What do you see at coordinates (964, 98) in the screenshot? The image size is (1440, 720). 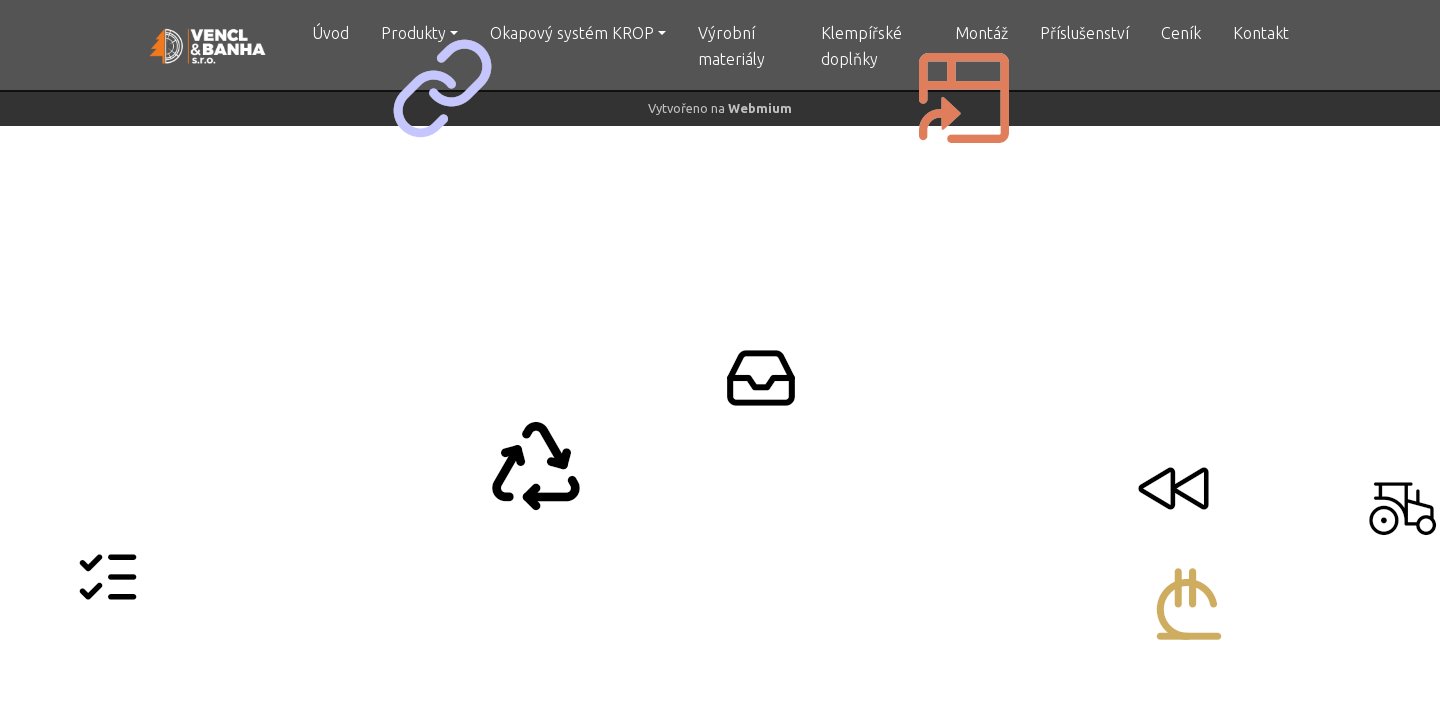 I see `create a symbolic link to this project` at bounding box center [964, 98].